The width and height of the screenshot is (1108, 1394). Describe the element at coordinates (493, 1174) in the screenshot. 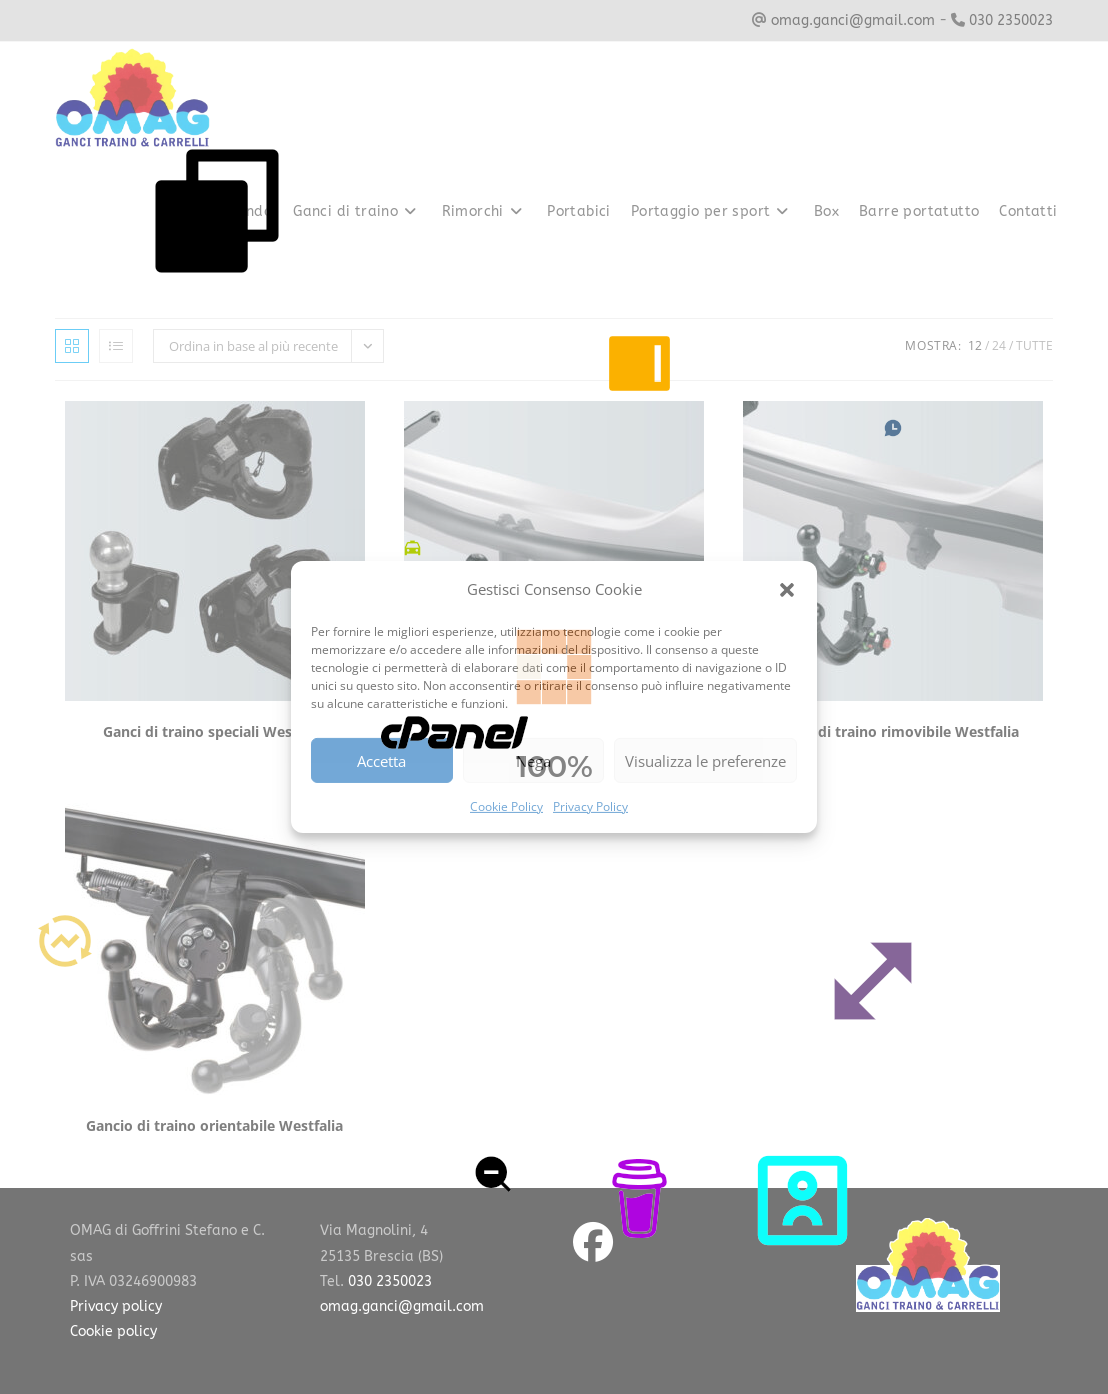

I see `zoom out to see more content` at that location.